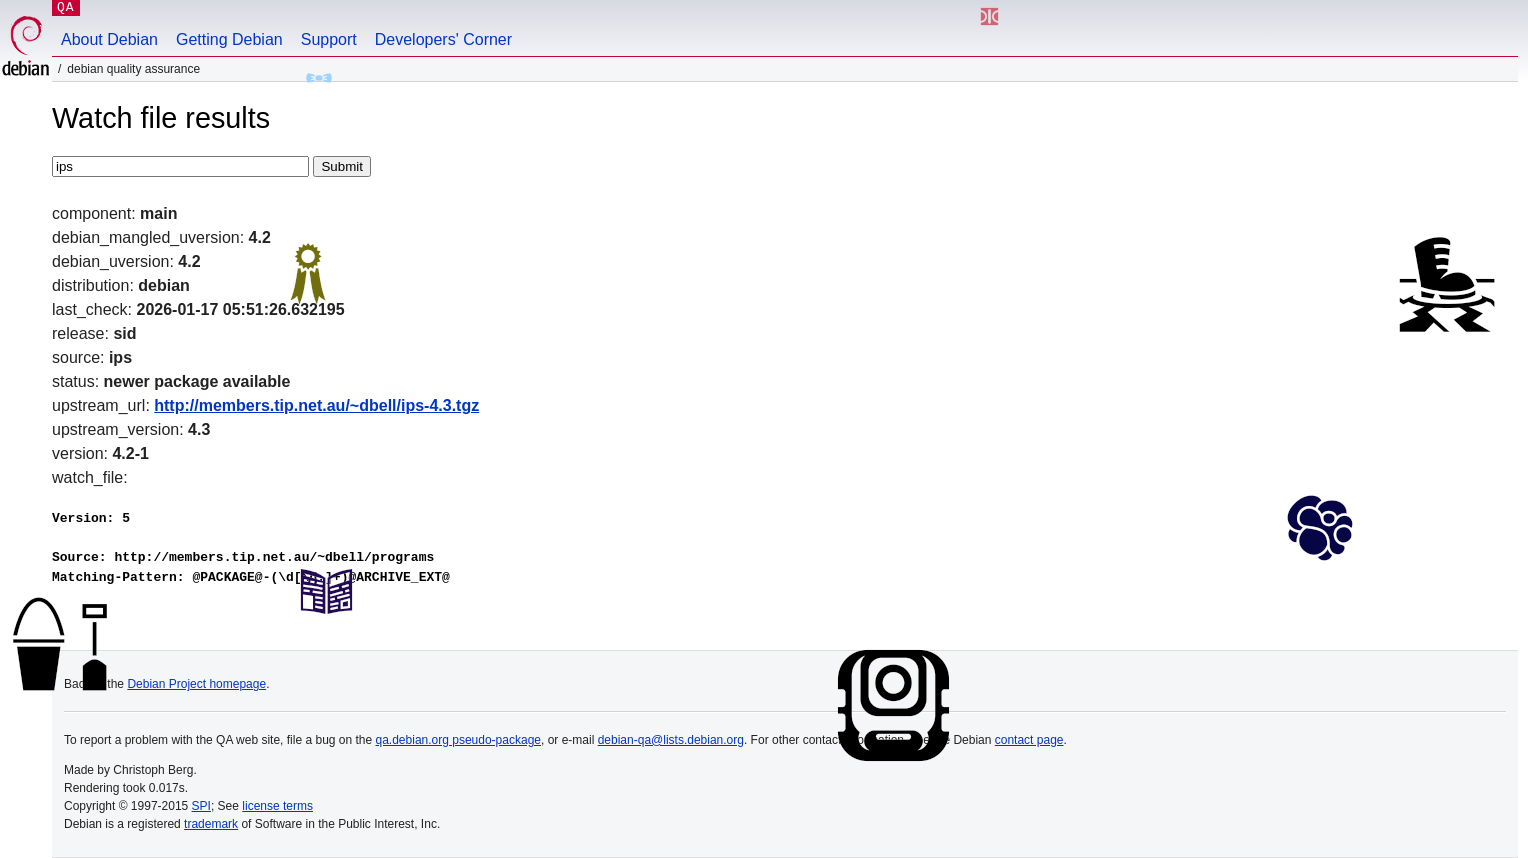  What do you see at coordinates (1320, 528) in the screenshot?
I see `indicates an organic or biological enemy type` at bounding box center [1320, 528].